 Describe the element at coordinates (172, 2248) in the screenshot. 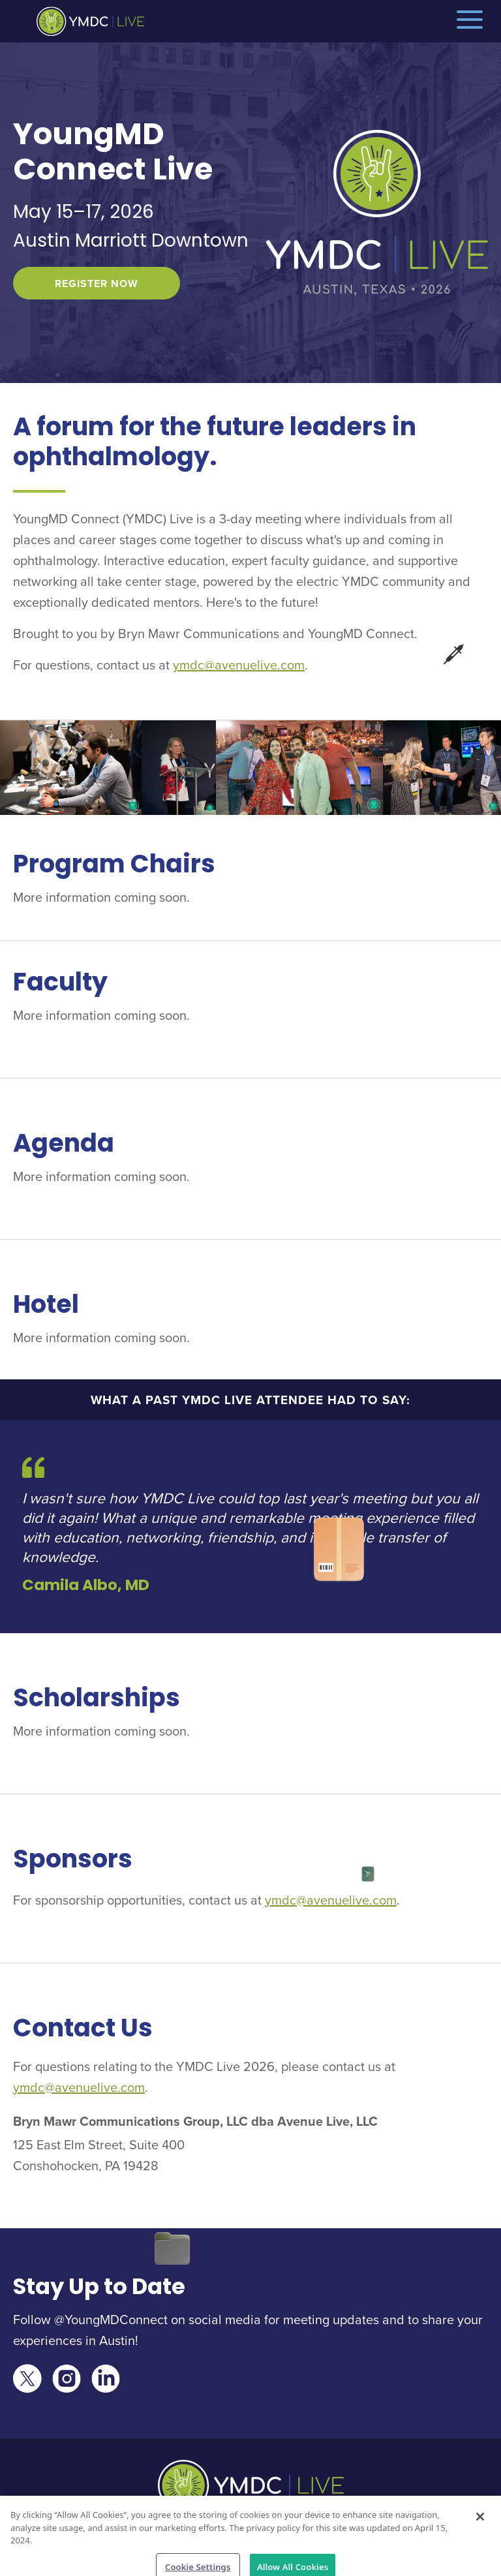

I see `open folder to view files` at that location.